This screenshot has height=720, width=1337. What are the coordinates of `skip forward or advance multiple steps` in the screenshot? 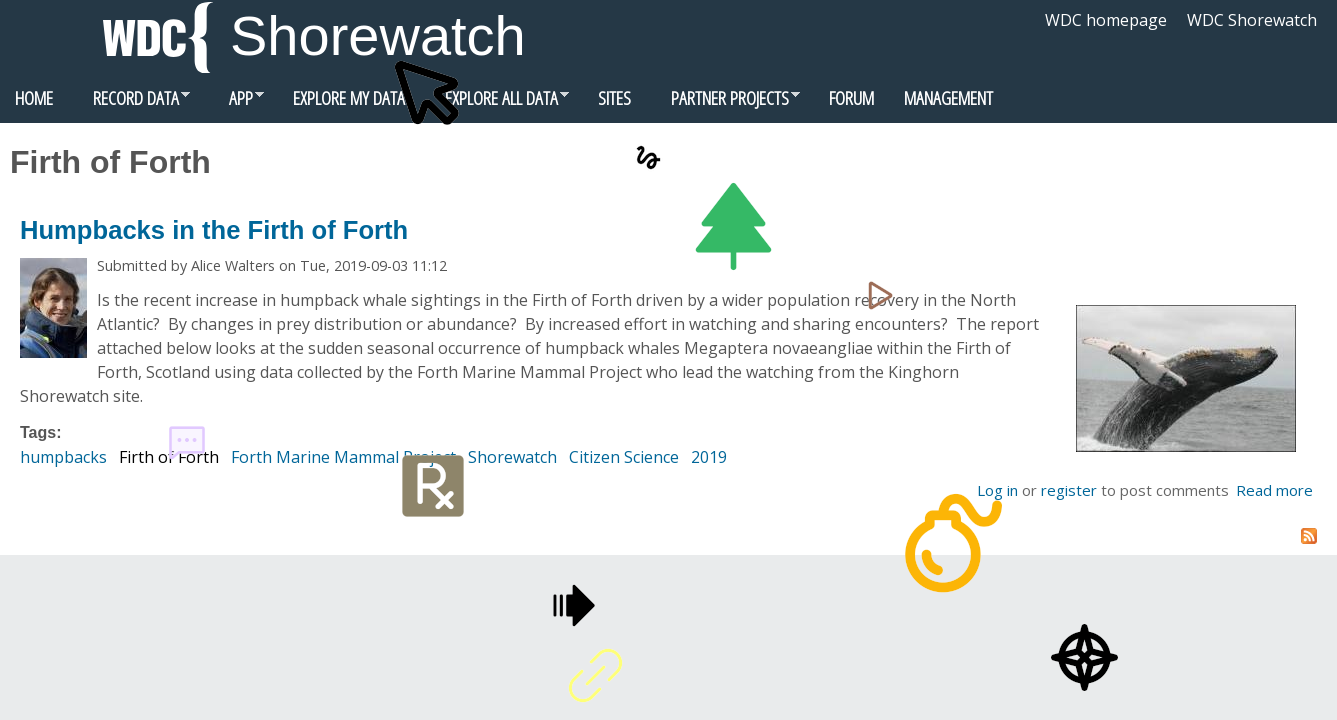 It's located at (572, 605).